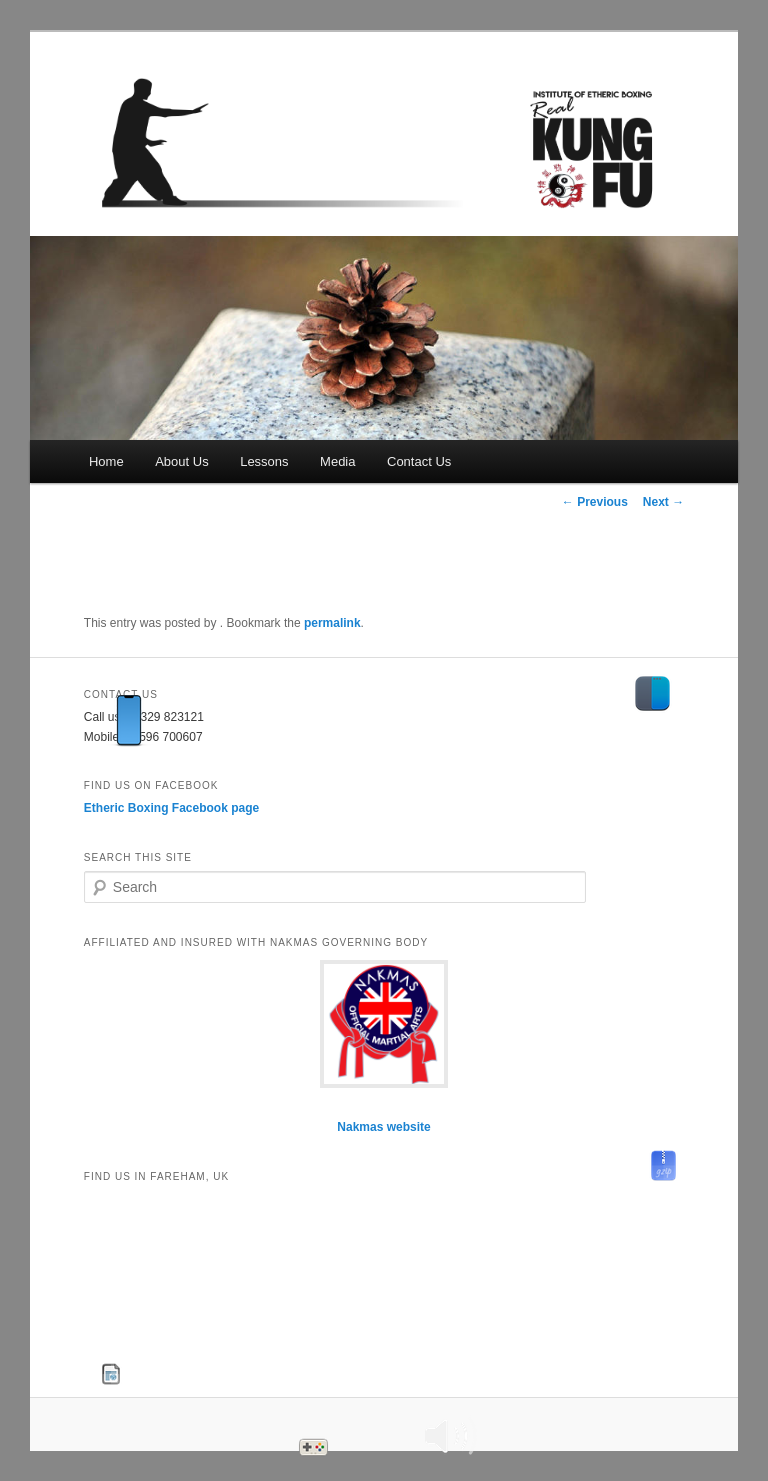 The height and width of the screenshot is (1481, 768). I want to click on a libreoffice web document file, so click(111, 1374).